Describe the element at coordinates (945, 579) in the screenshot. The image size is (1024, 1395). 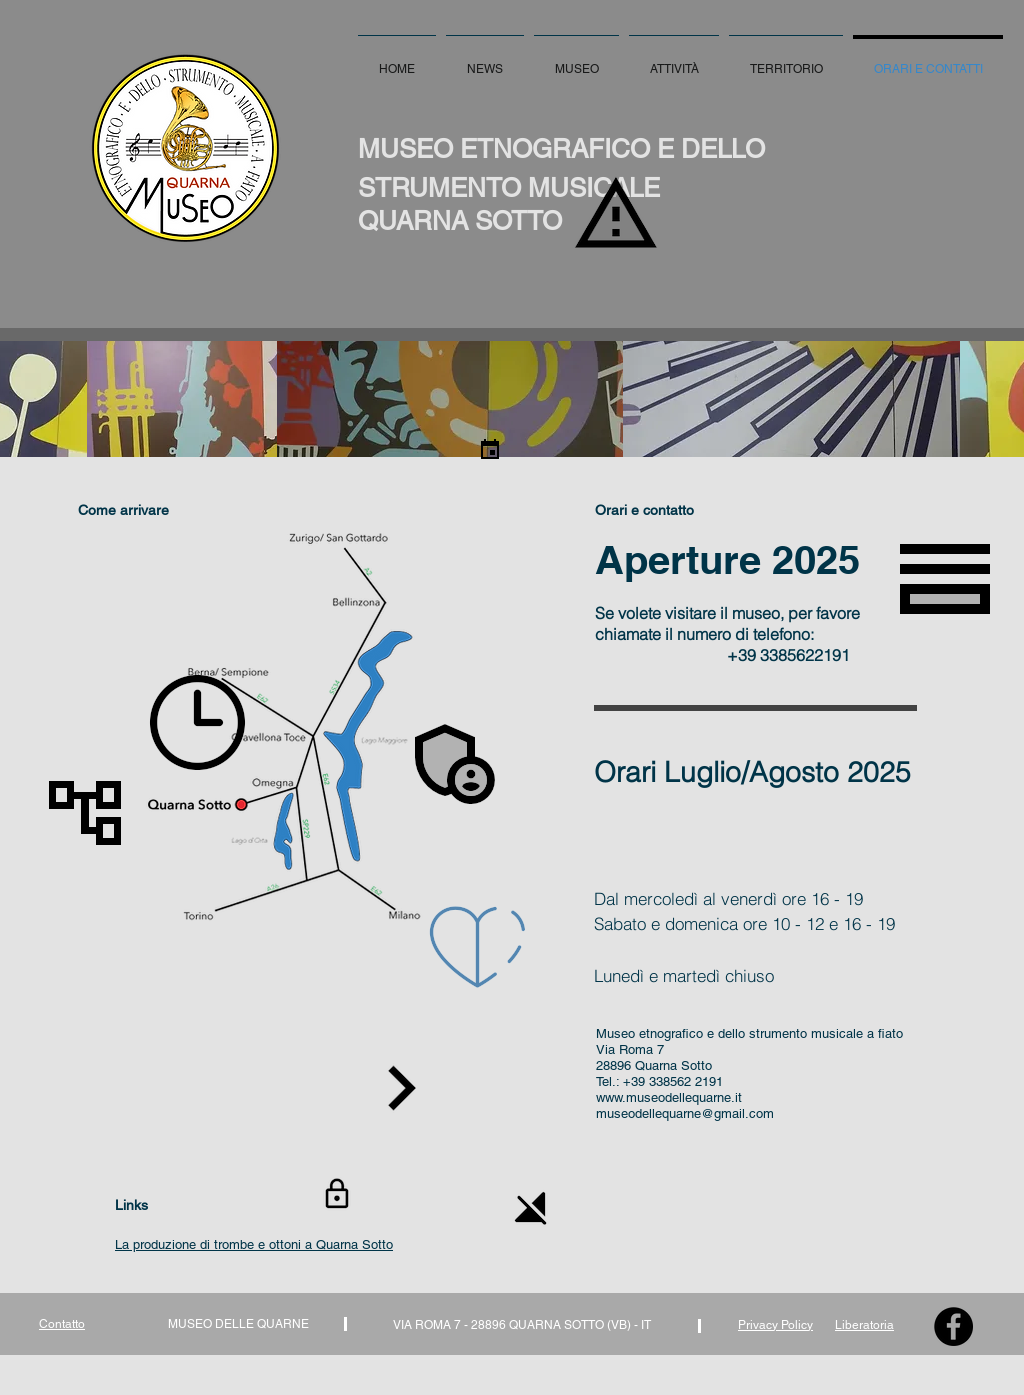
I see `split view horizontally` at that location.